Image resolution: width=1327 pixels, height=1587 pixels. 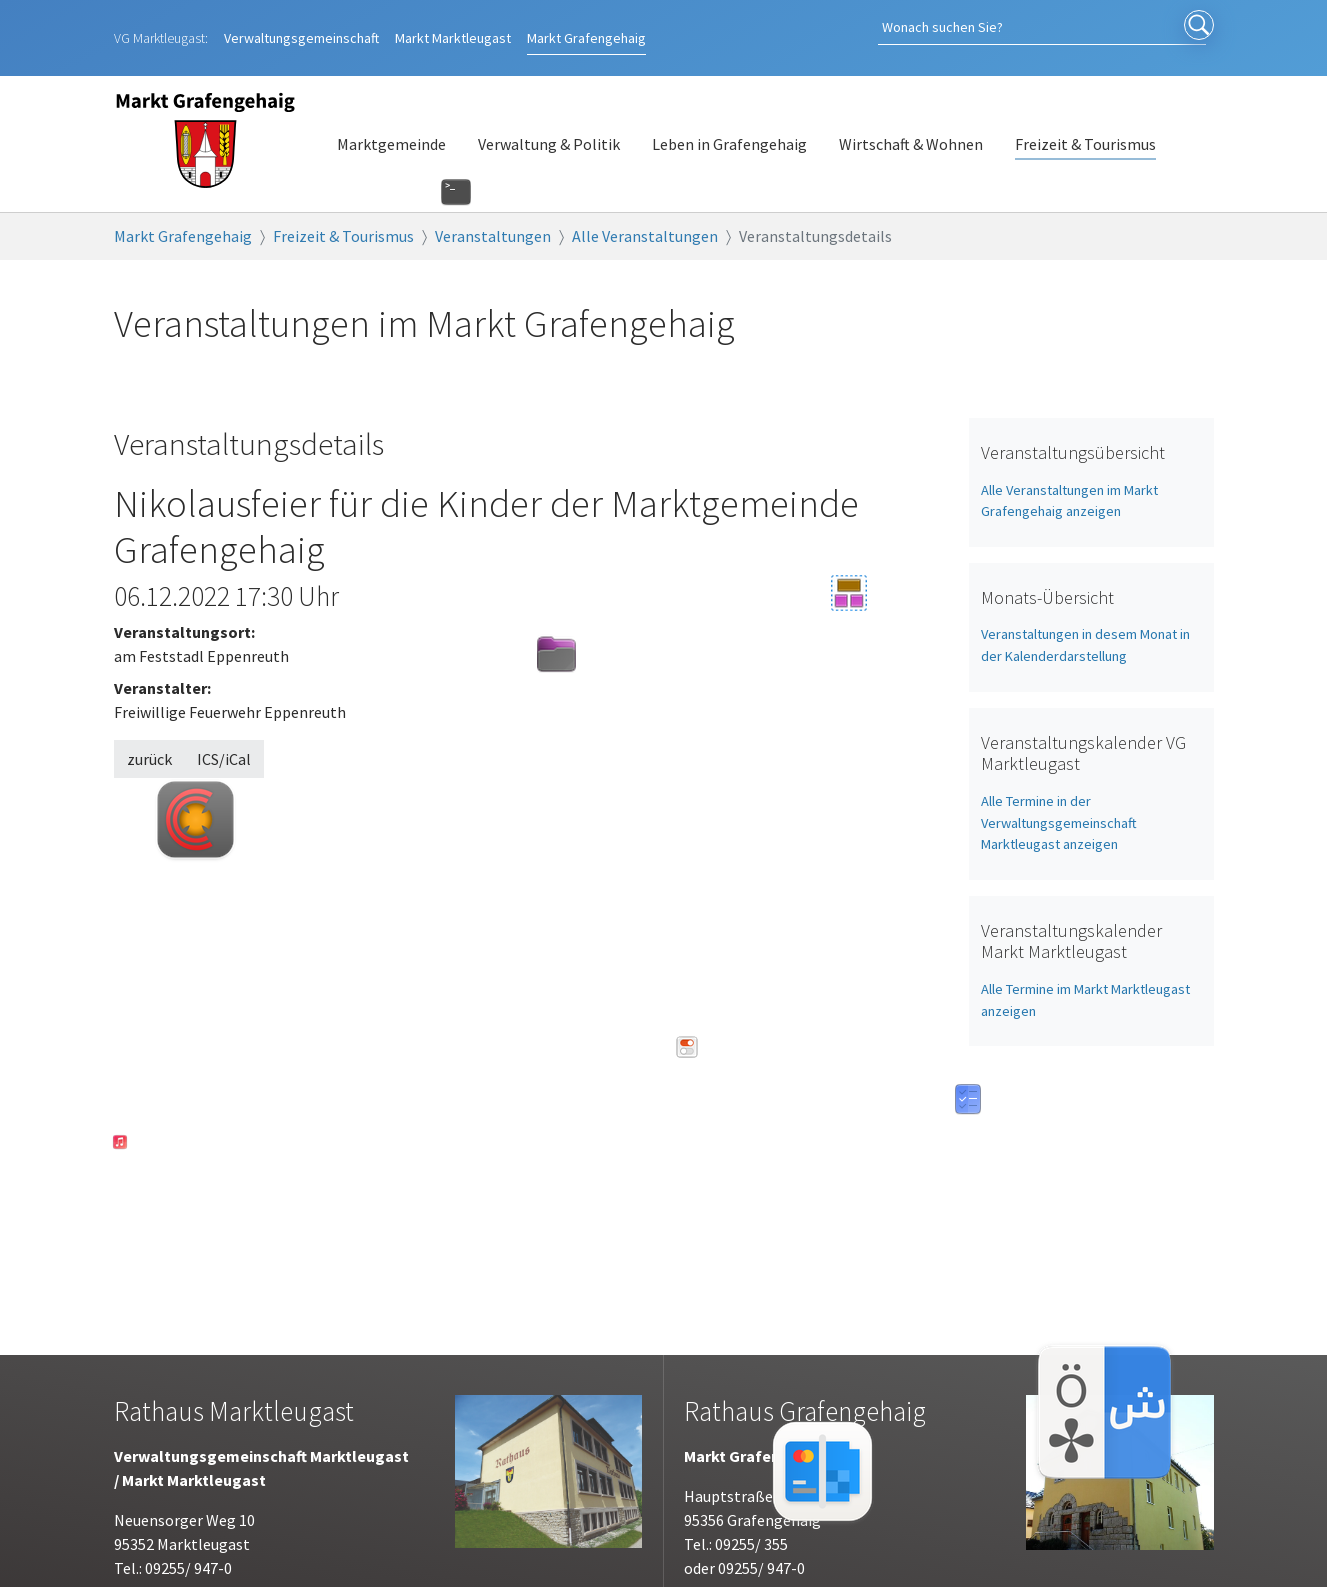 What do you see at coordinates (822, 1471) in the screenshot?
I see `open obfuscate app for redacting sensitive information` at bounding box center [822, 1471].